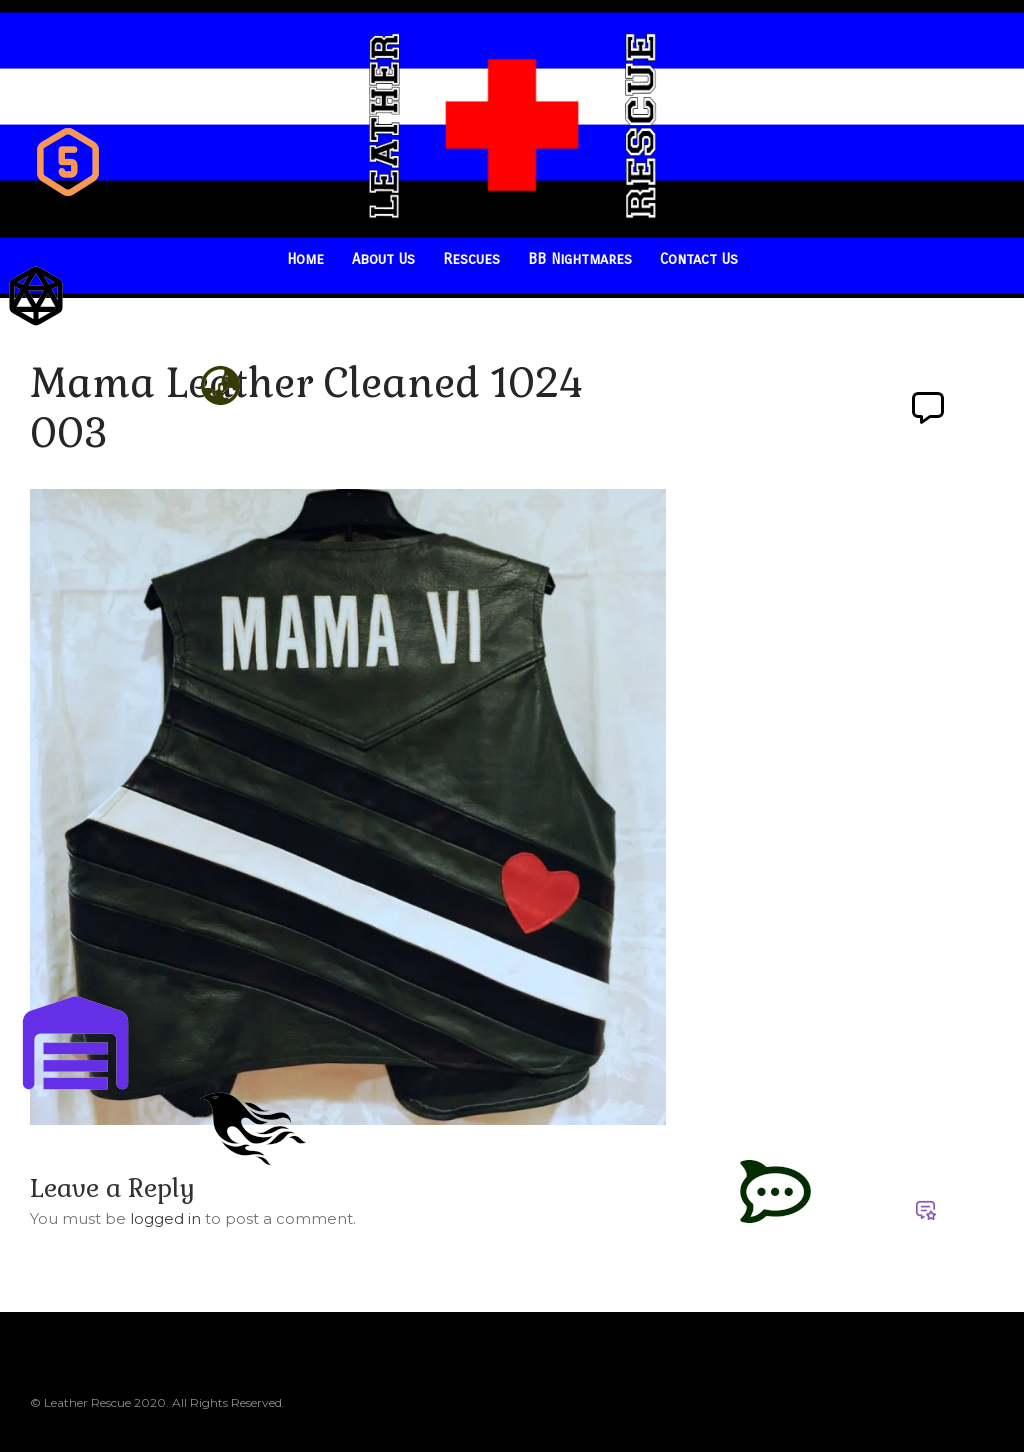  What do you see at coordinates (253, 1129) in the screenshot?
I see `phoenix framework logo` at bounding box center [253, 1129].